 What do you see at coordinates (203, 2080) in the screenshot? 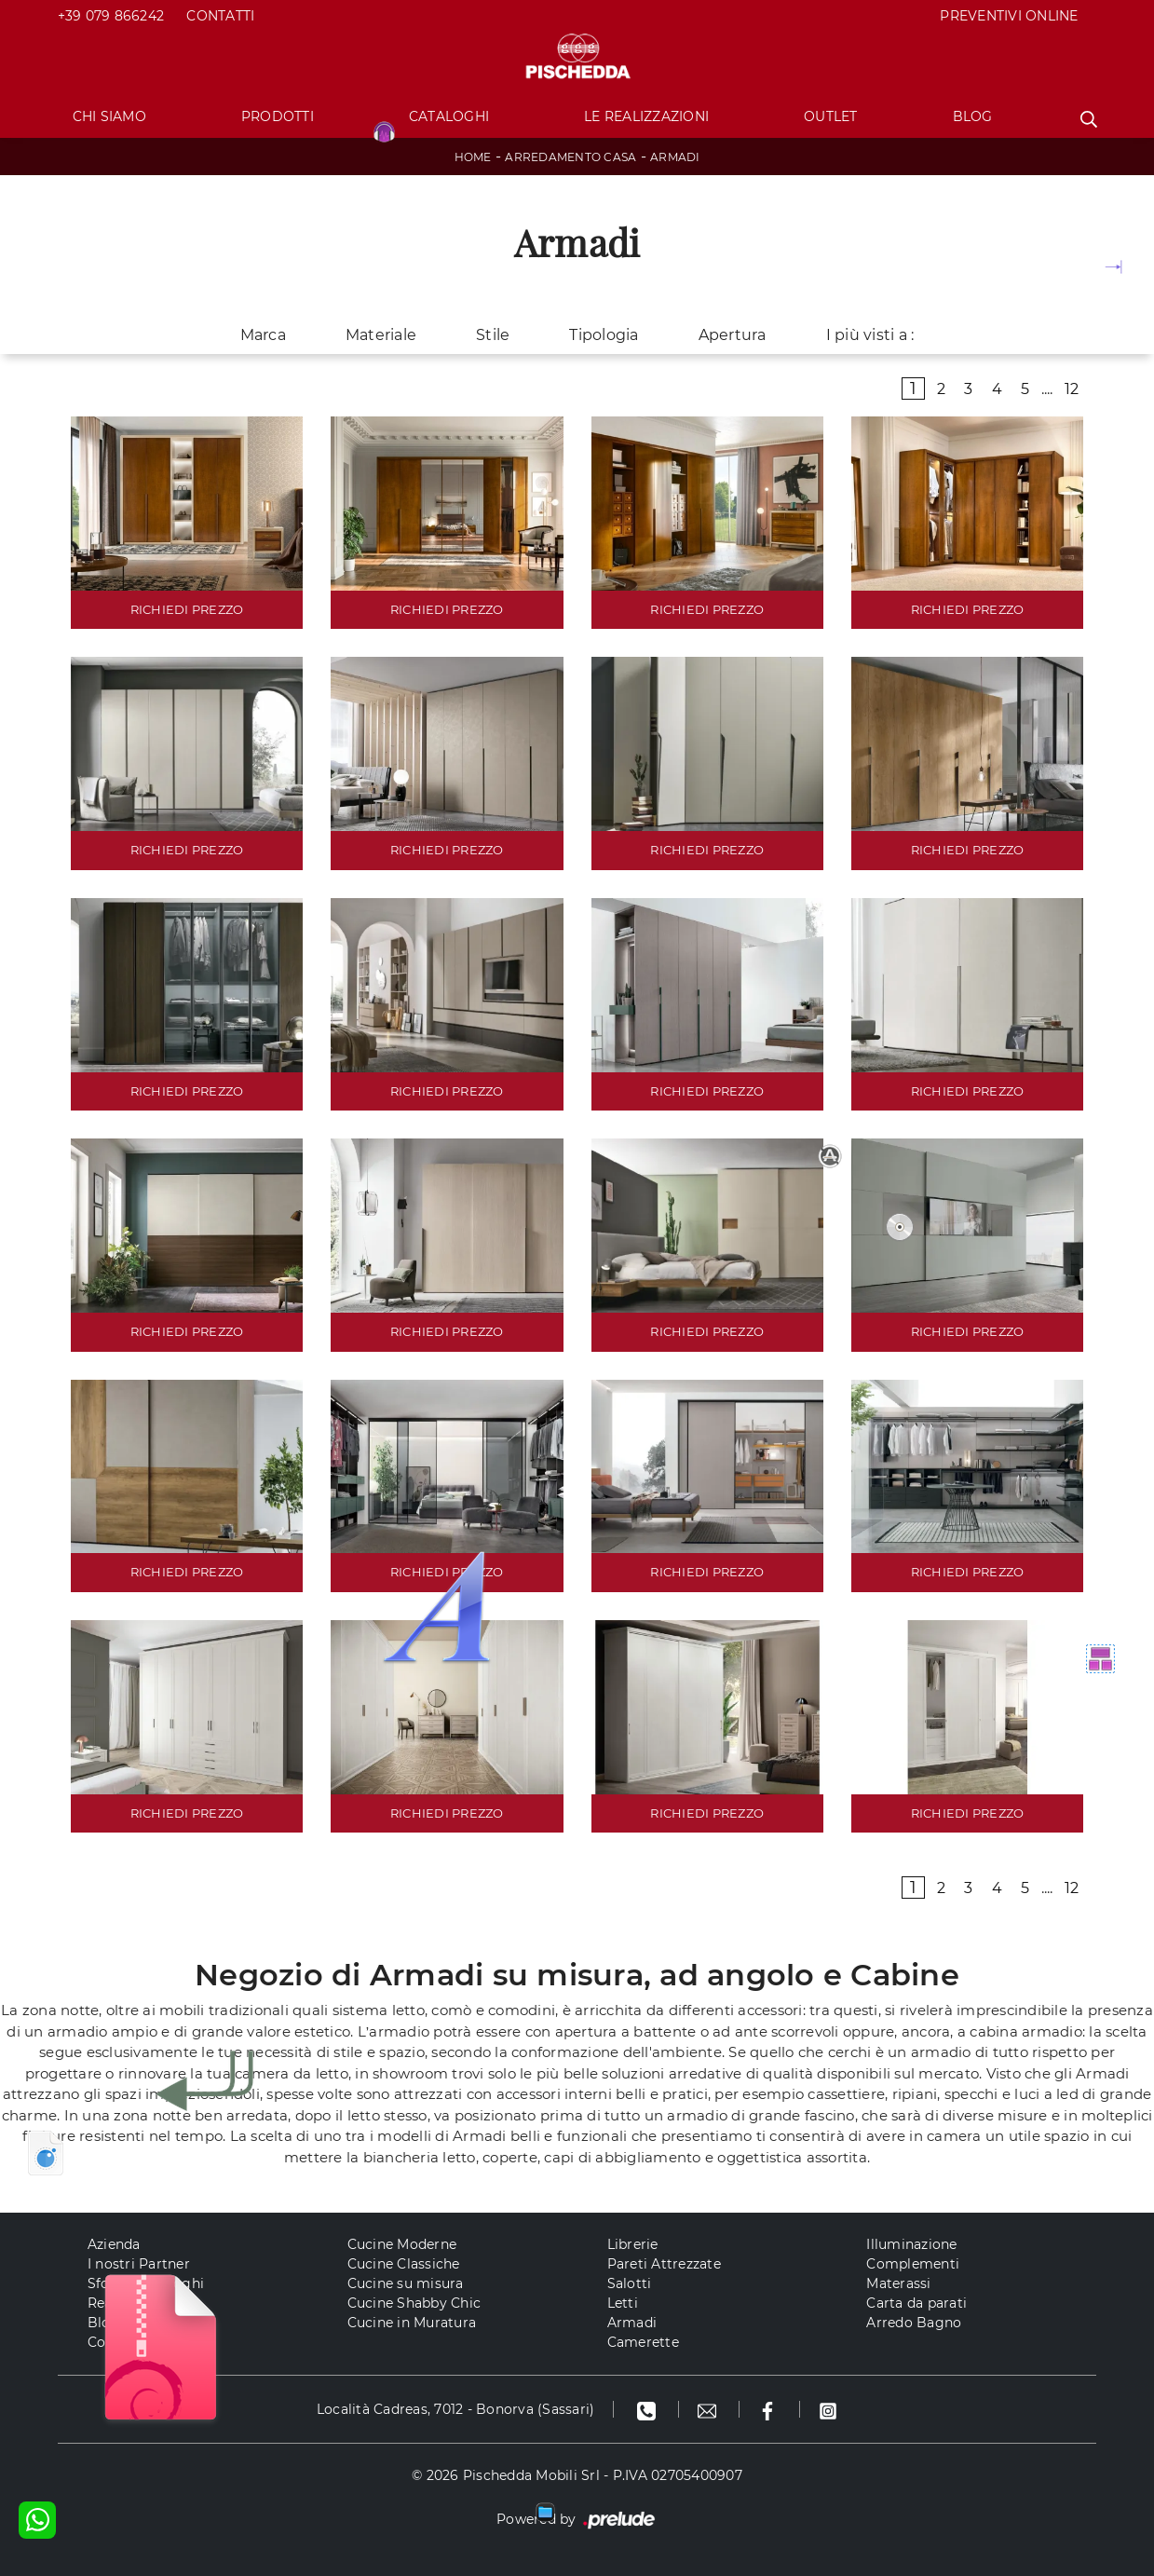
I see `reply to all recipients in an email thread` at bounding box center [203, 2080].